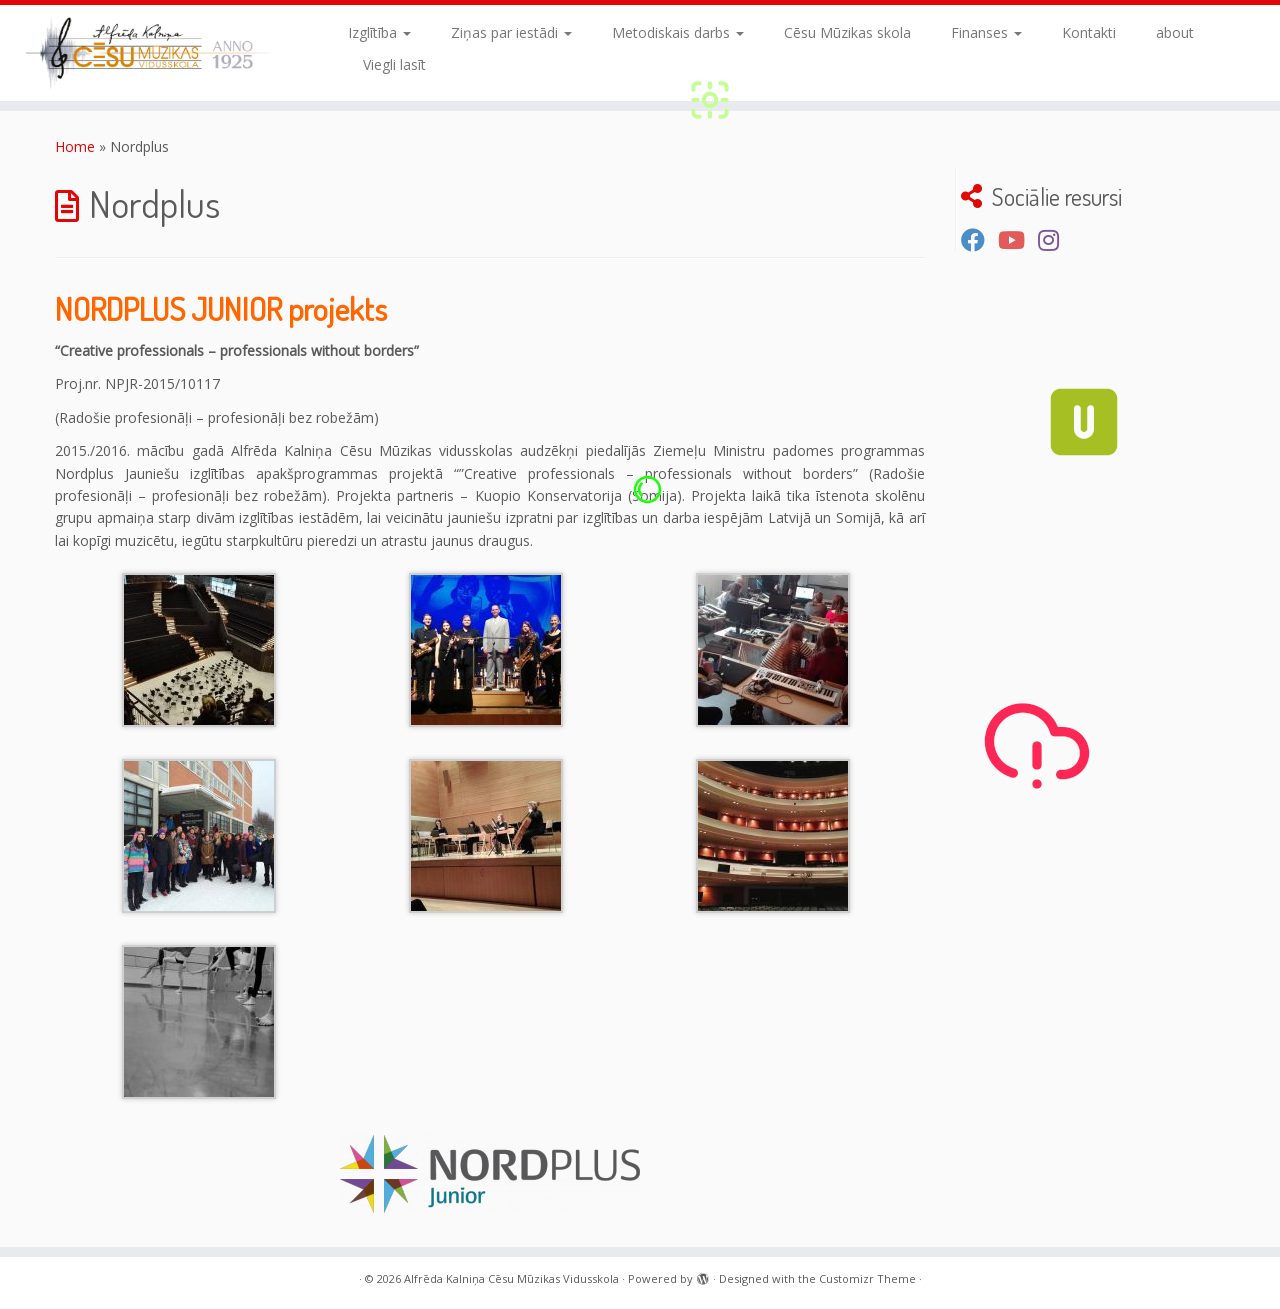 The height and width of the screenshot is (1309, 1280). What do you see at coordinates (1037, 746) in the screenshot?
I see `cloud service warning or error` at bounding box center [1037, 746].